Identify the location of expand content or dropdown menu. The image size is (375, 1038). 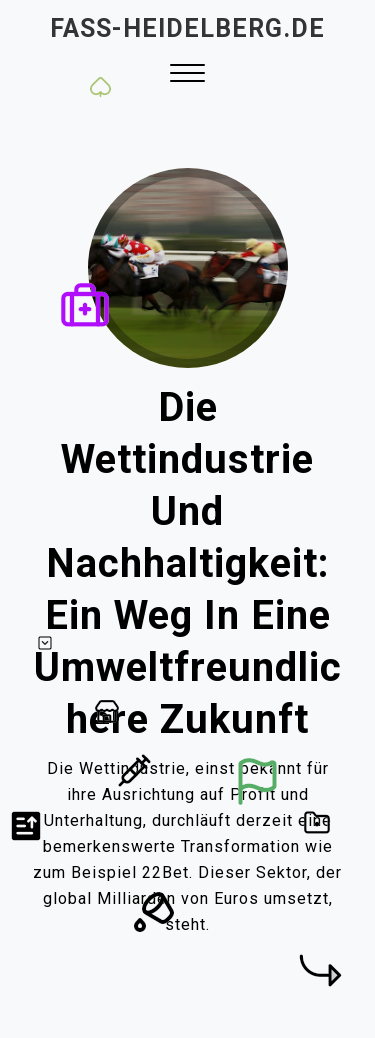
(45, 643).